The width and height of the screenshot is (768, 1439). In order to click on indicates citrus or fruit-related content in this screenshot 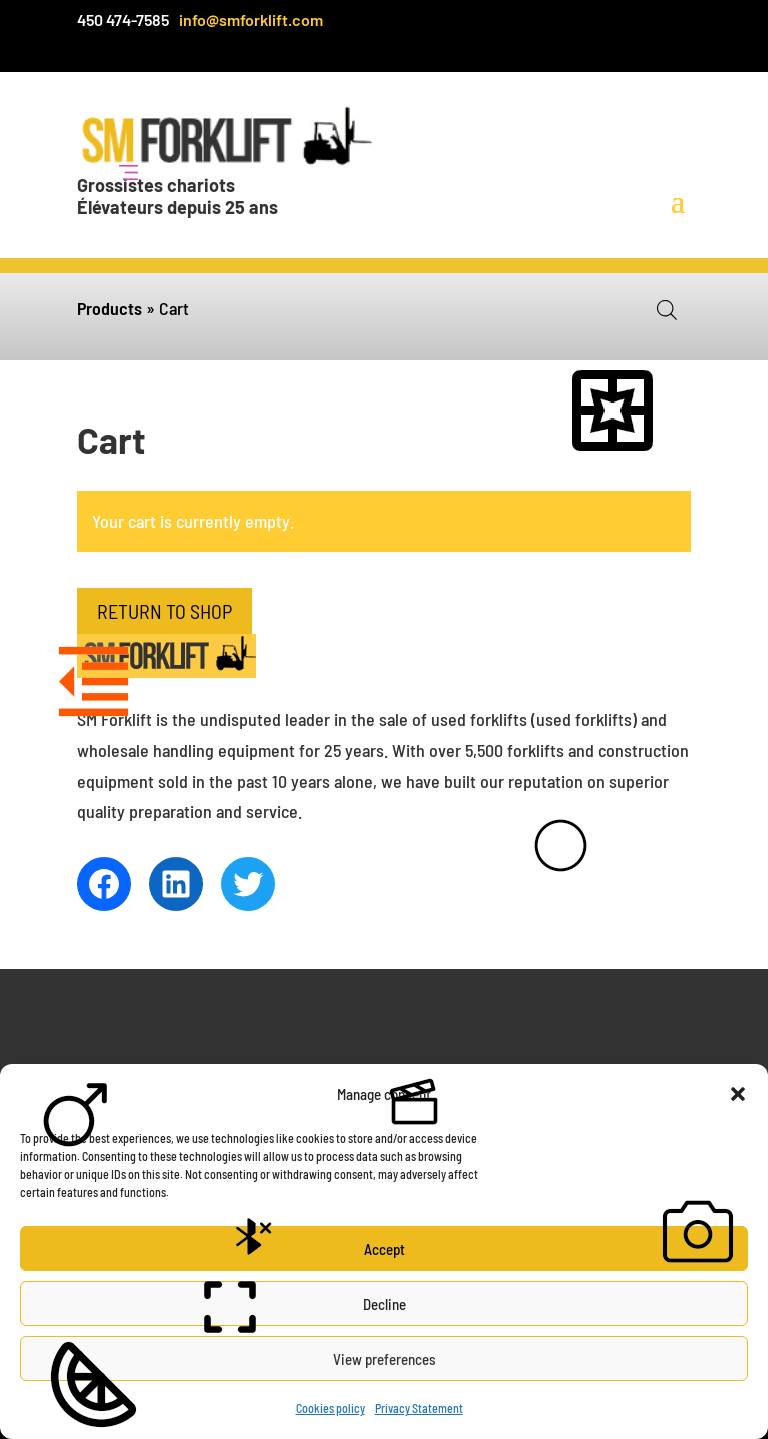, I will do `click(93, 1384)`.